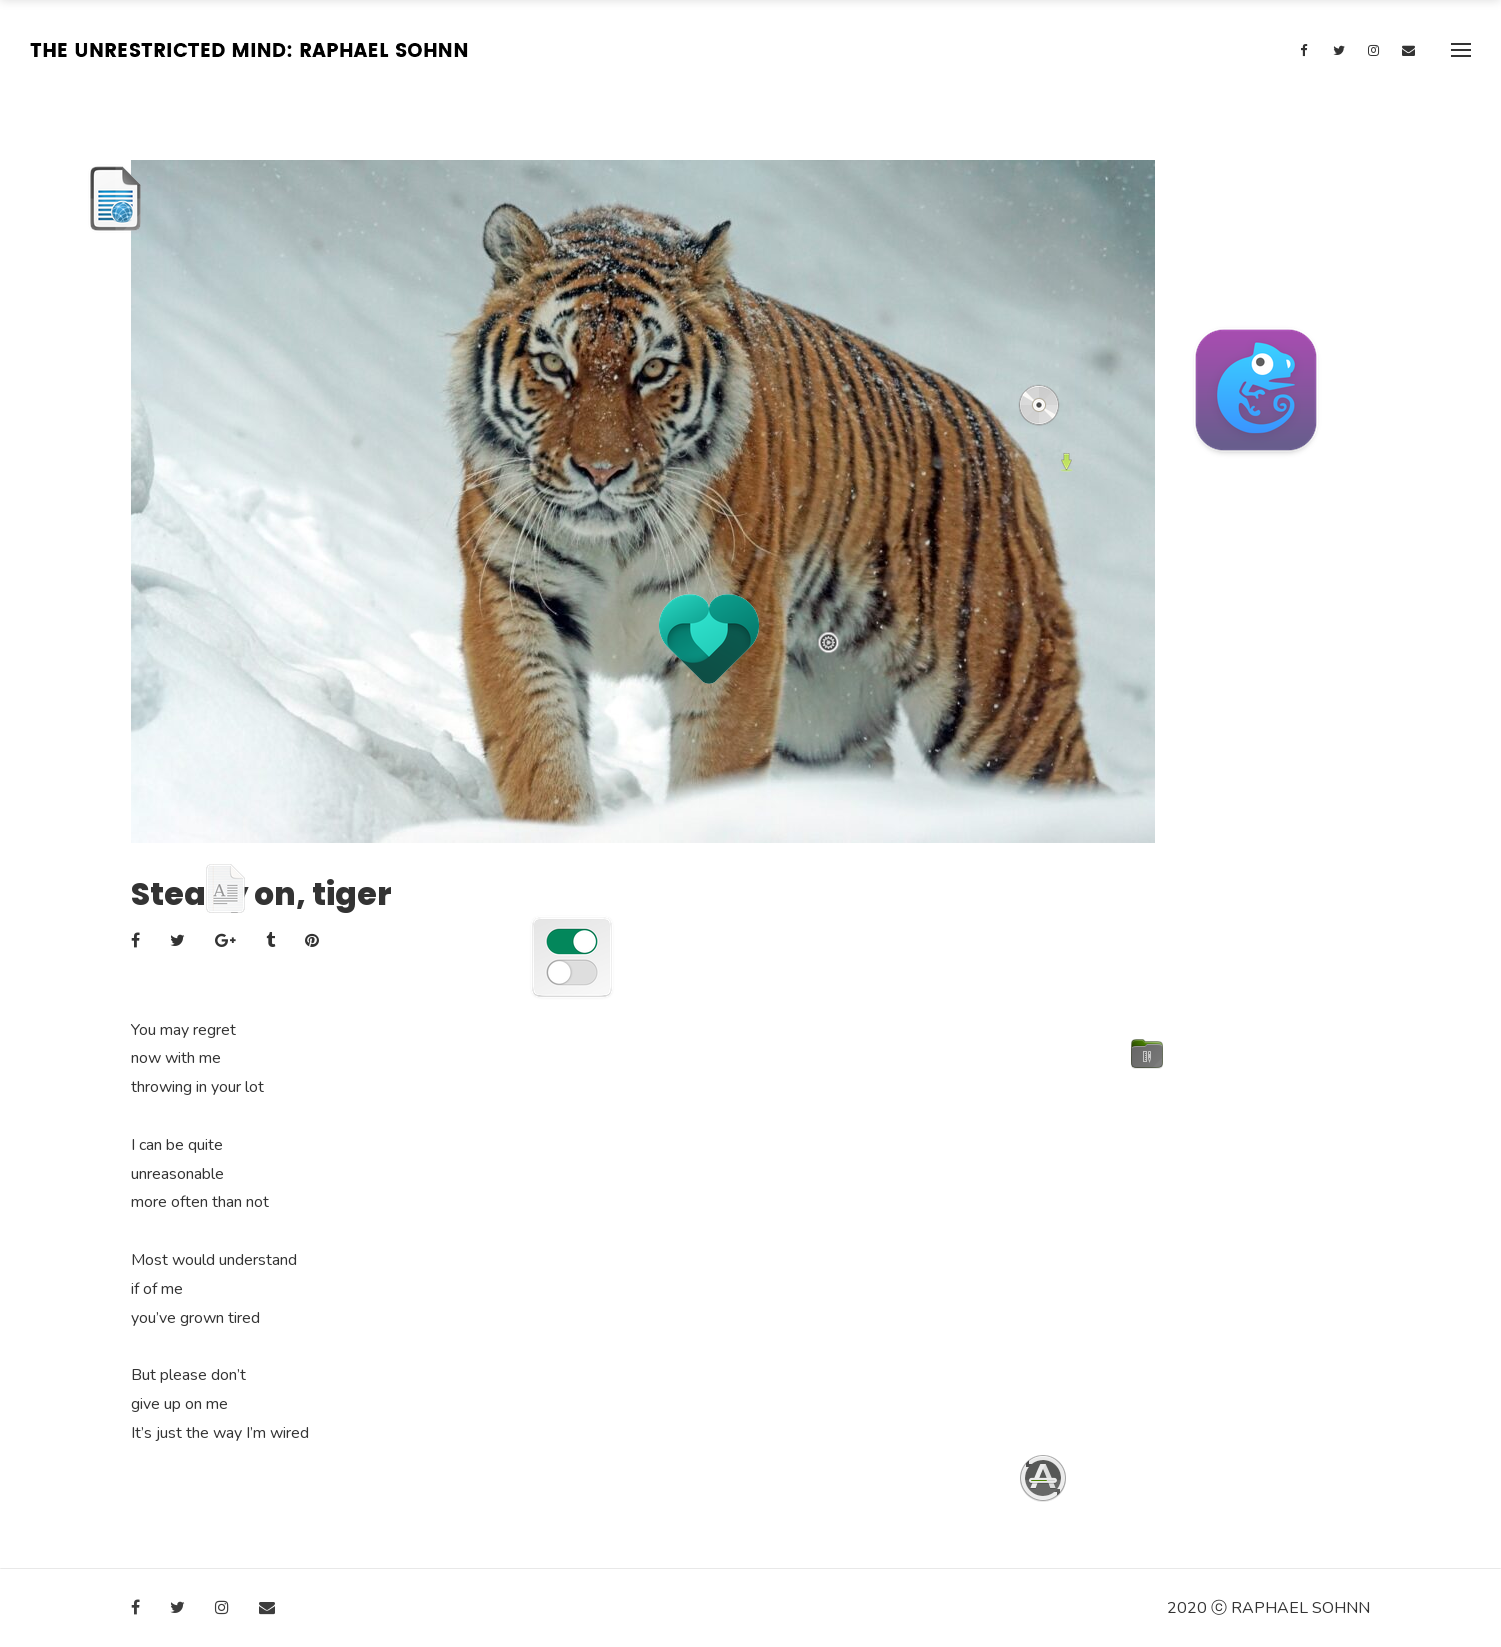  Describe the element at coordinates (1256, 390) in the screenshot. I see `open gns3 network simulation software` at that location.